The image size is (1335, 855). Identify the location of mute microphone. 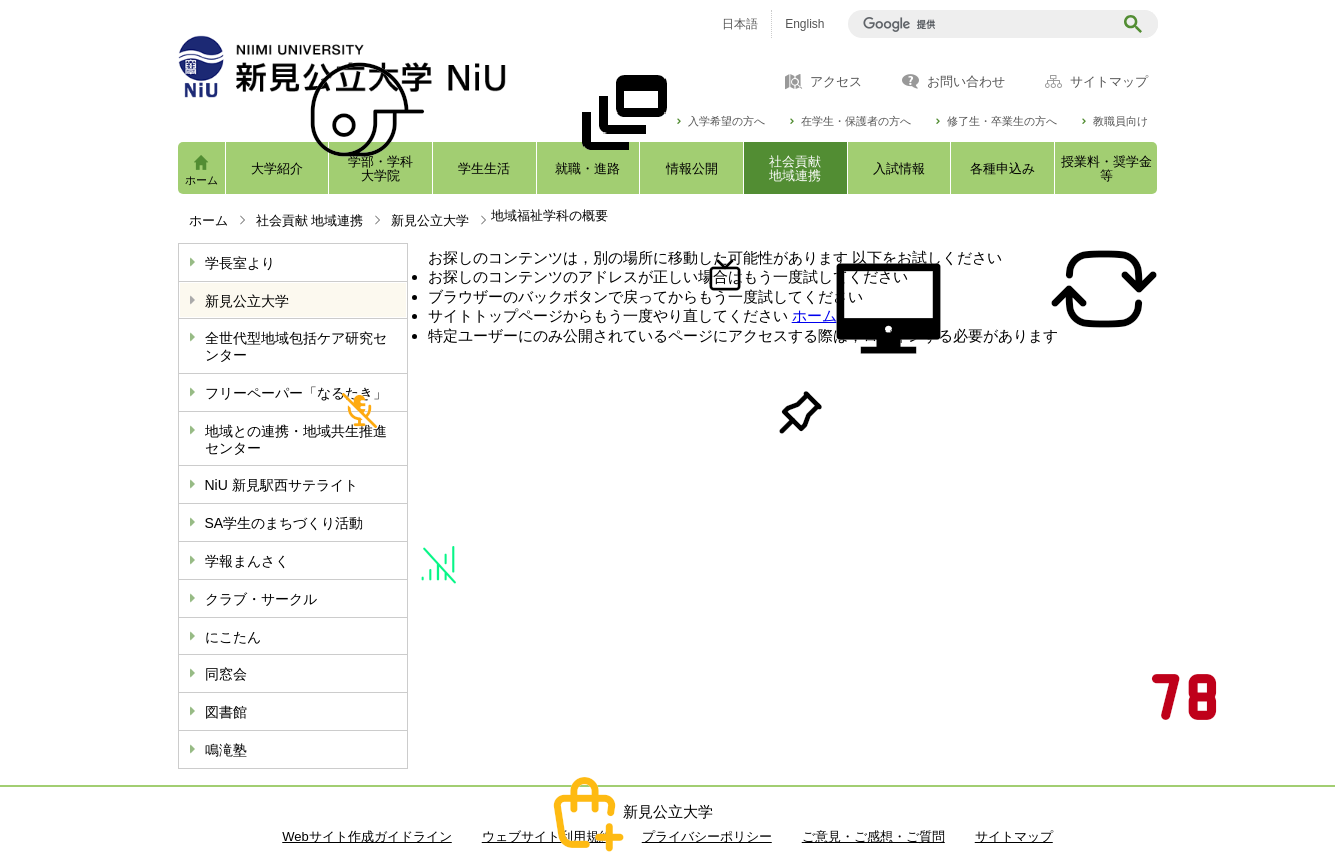
(359, 410).